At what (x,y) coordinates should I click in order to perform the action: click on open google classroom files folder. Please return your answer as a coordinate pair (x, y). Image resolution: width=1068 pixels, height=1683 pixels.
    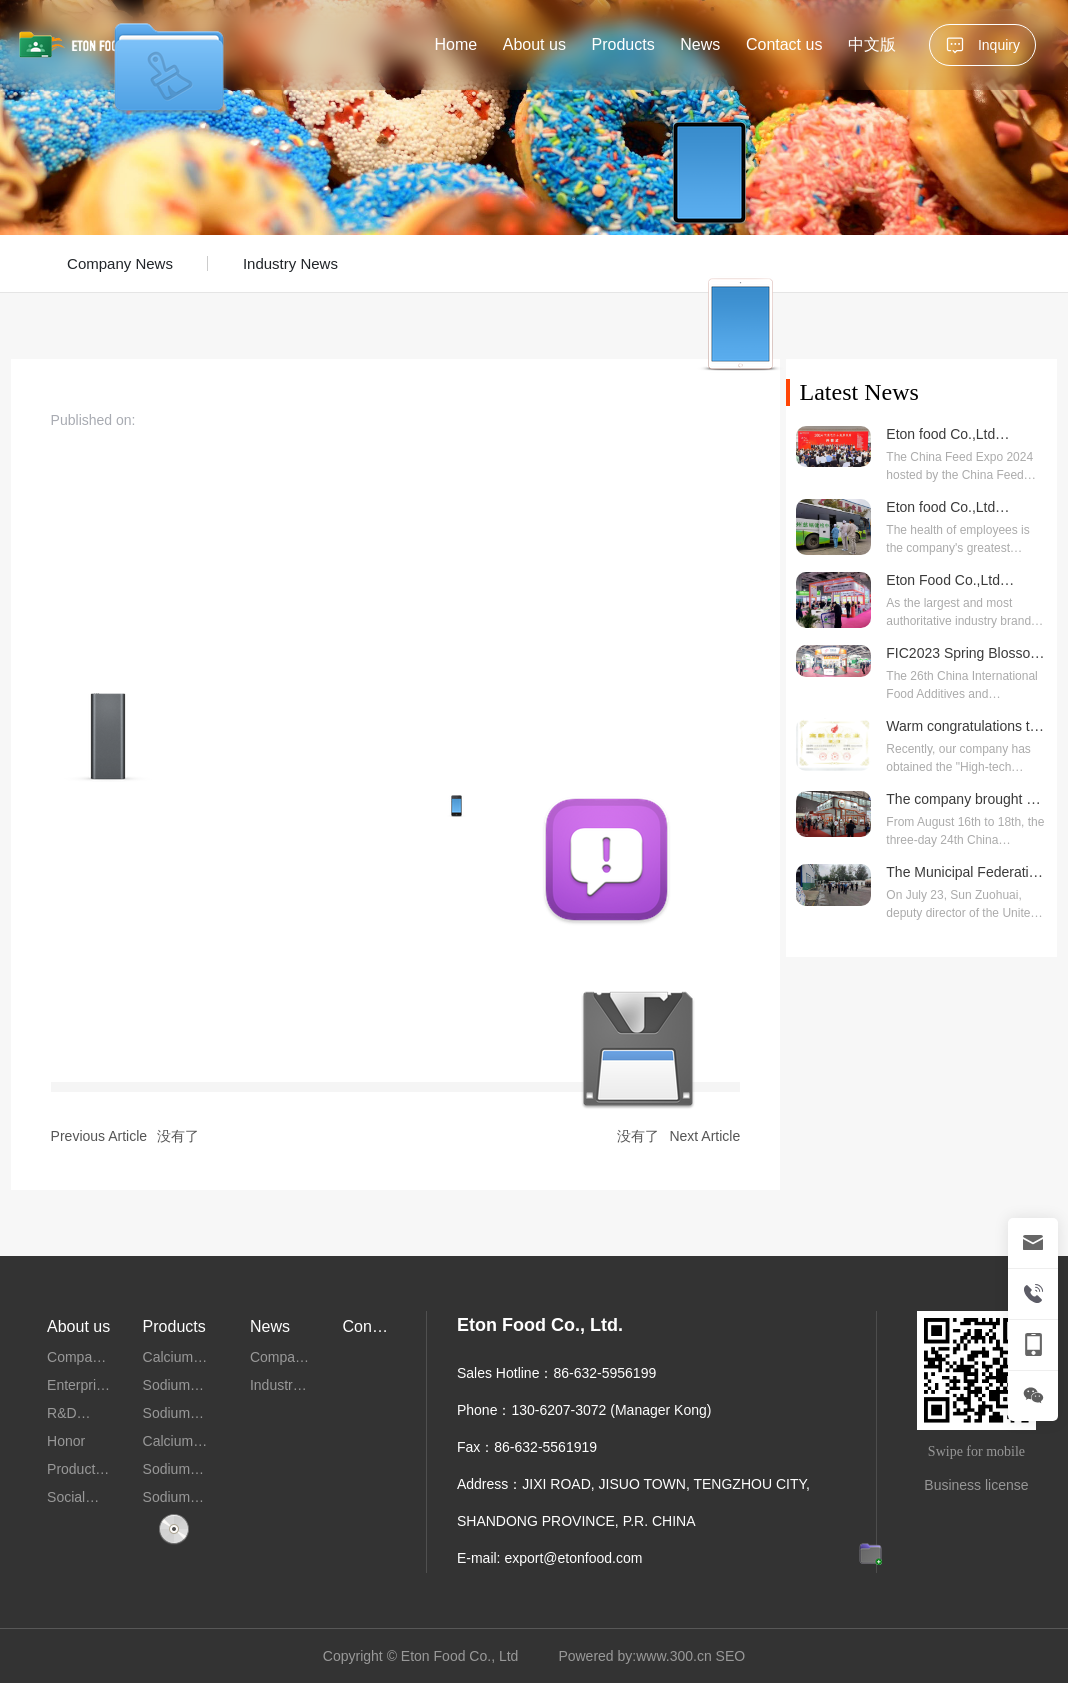
    Looking at the image, I should click on (35, 45).